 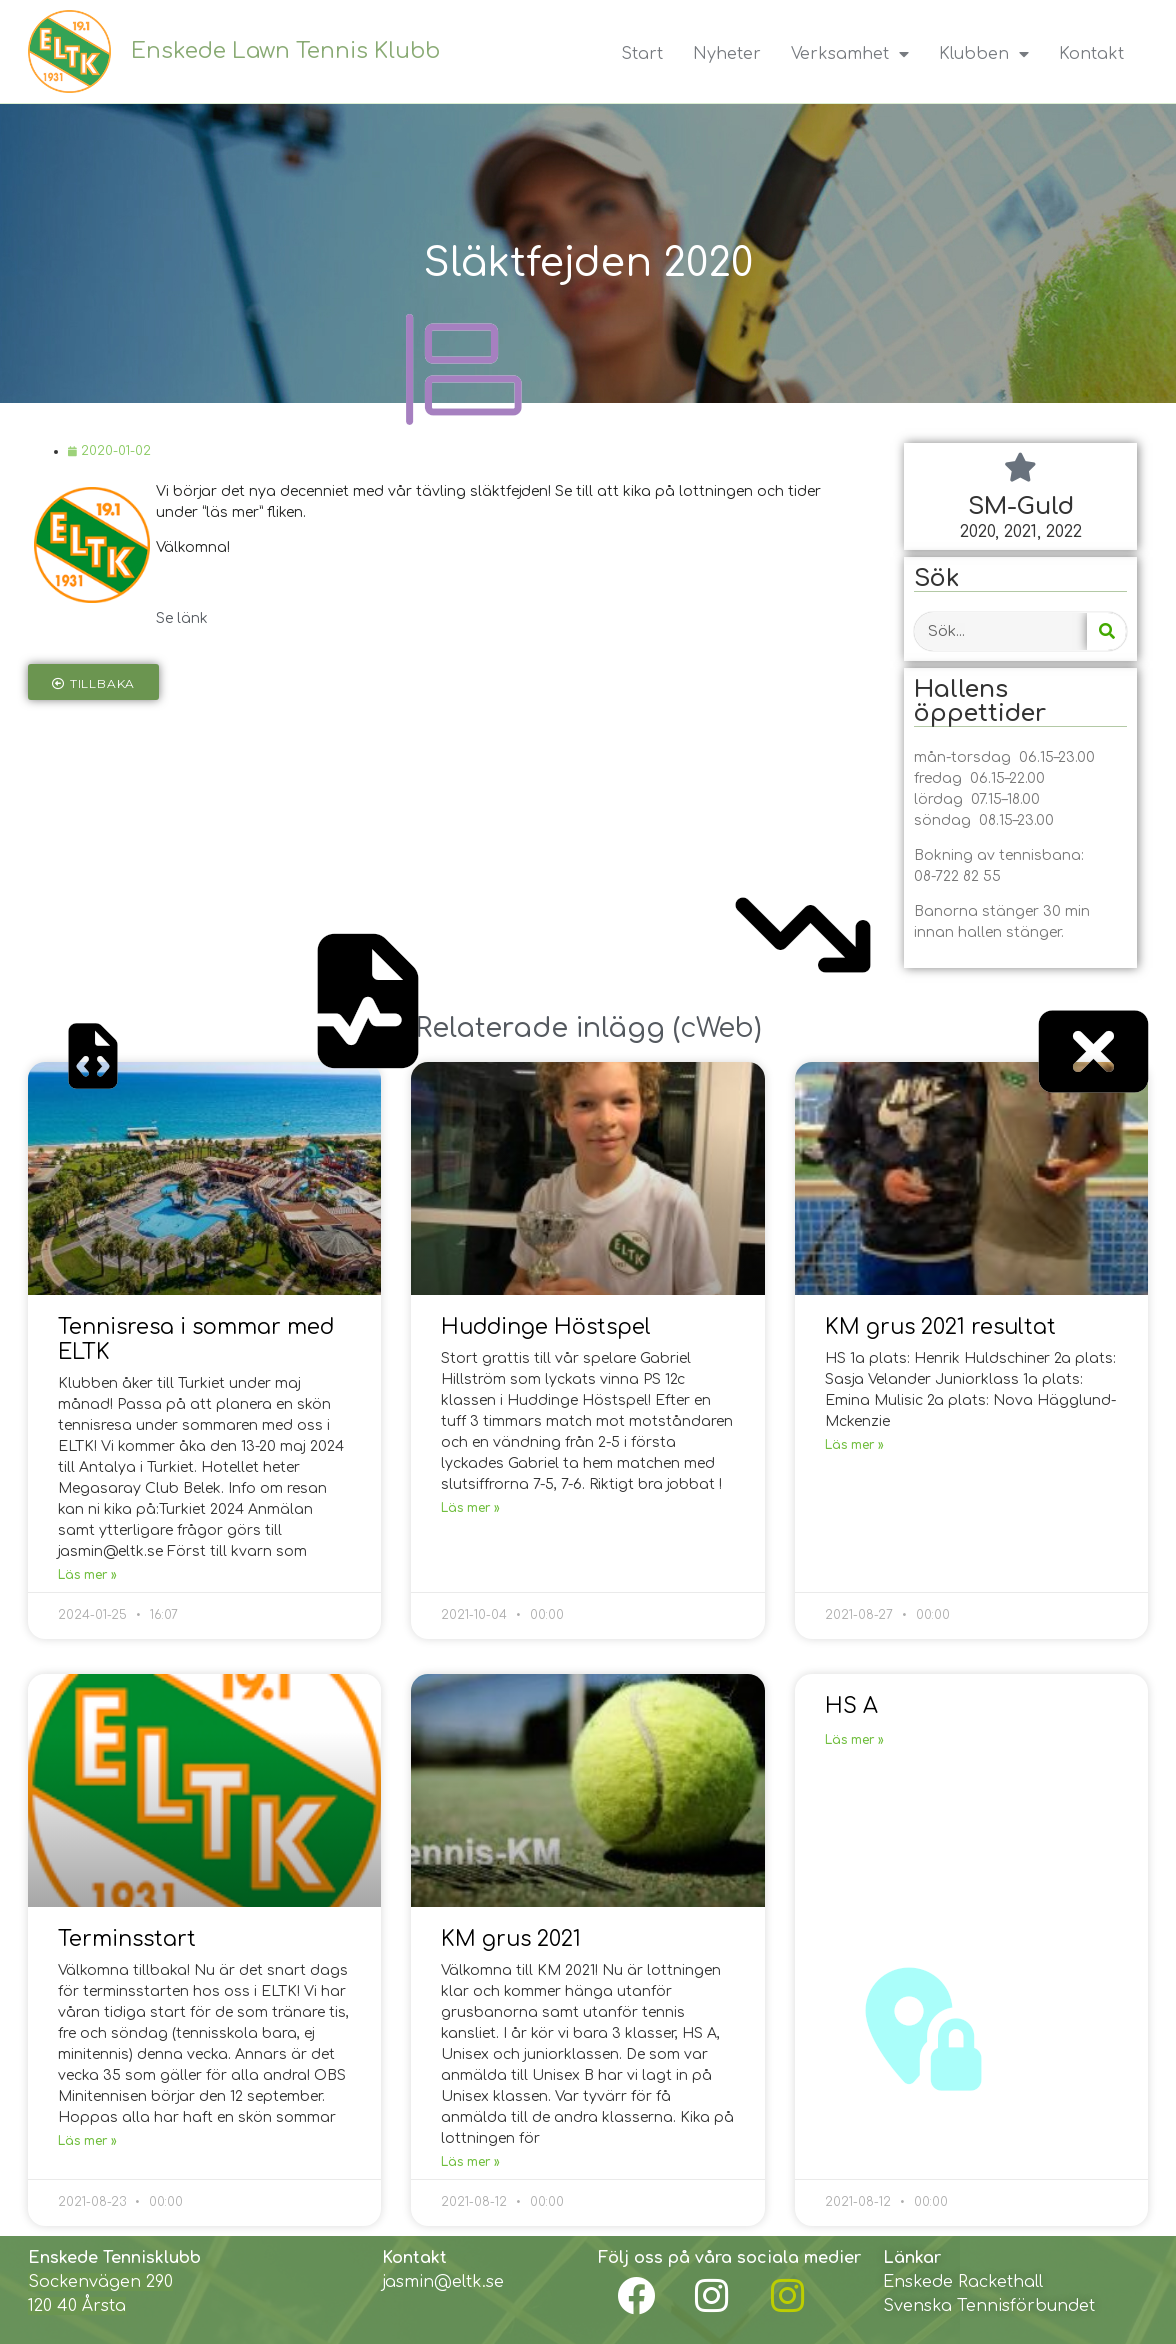 What do you see at coordinates (93, 1056) in the screenshot?
I see `view source code file` at bounding box center [93, 1056].